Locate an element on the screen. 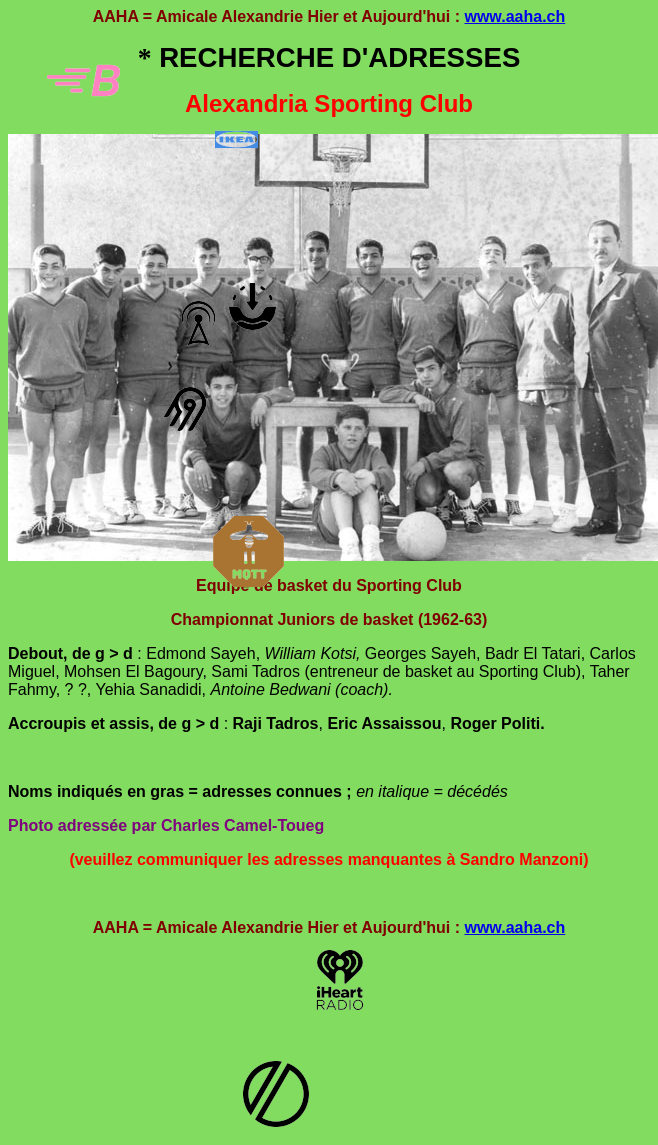 Image resolution: width=658 pixels, height=1145 pixels. airbyte logo - a data integration platform is located at coordinates (185, 409).